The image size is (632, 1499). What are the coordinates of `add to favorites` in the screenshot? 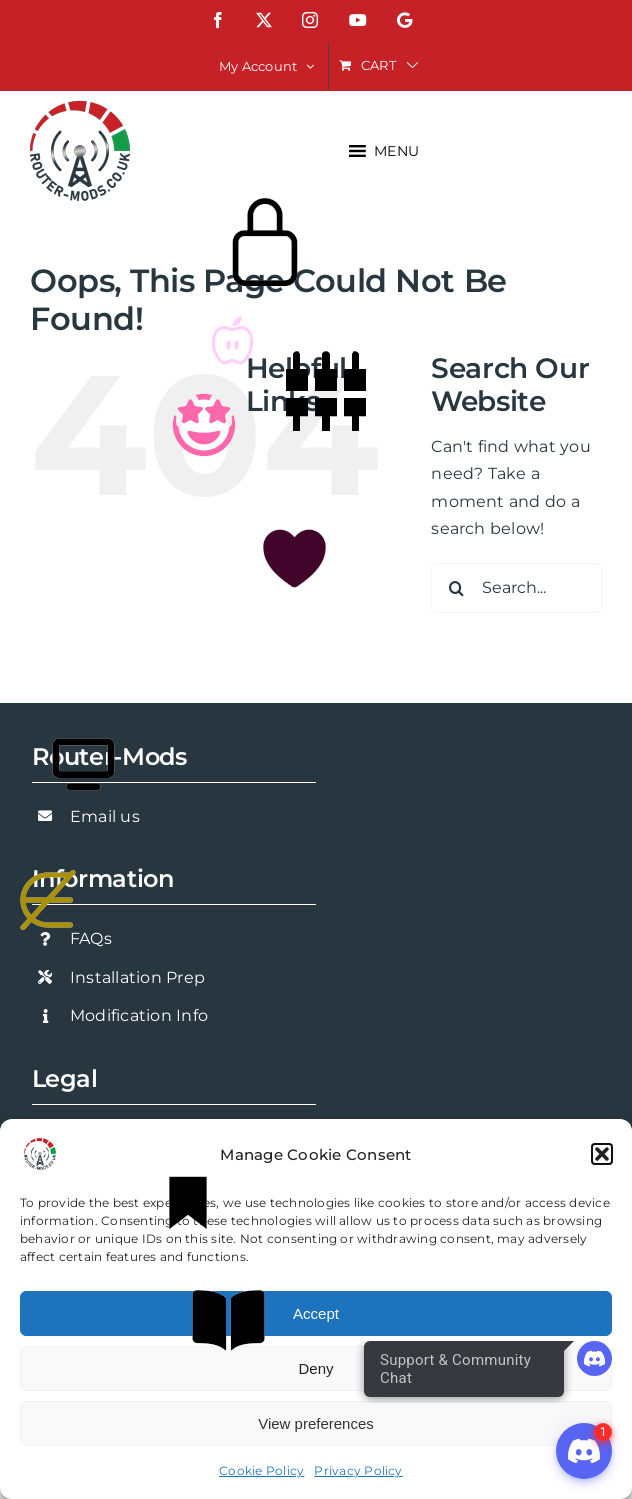 It's located at (294, 558).